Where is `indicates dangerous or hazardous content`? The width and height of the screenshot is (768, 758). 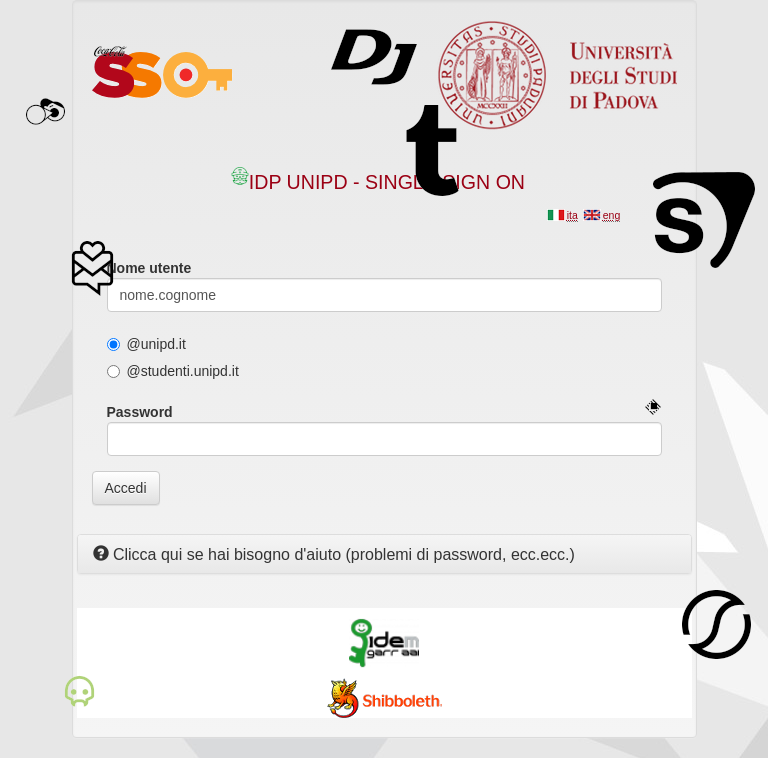 indicates dangerous or hazardous content is located at coordinates (79, 690).